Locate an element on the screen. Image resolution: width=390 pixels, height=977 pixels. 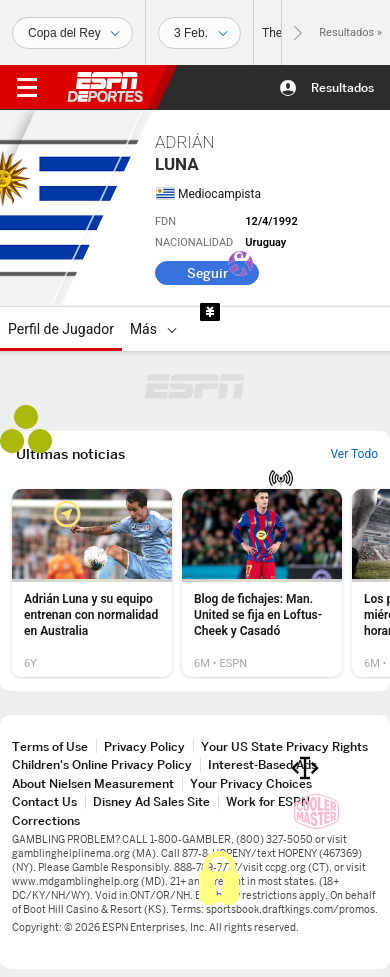
move or reposition the text cursor is located at coordinates (305, 768).